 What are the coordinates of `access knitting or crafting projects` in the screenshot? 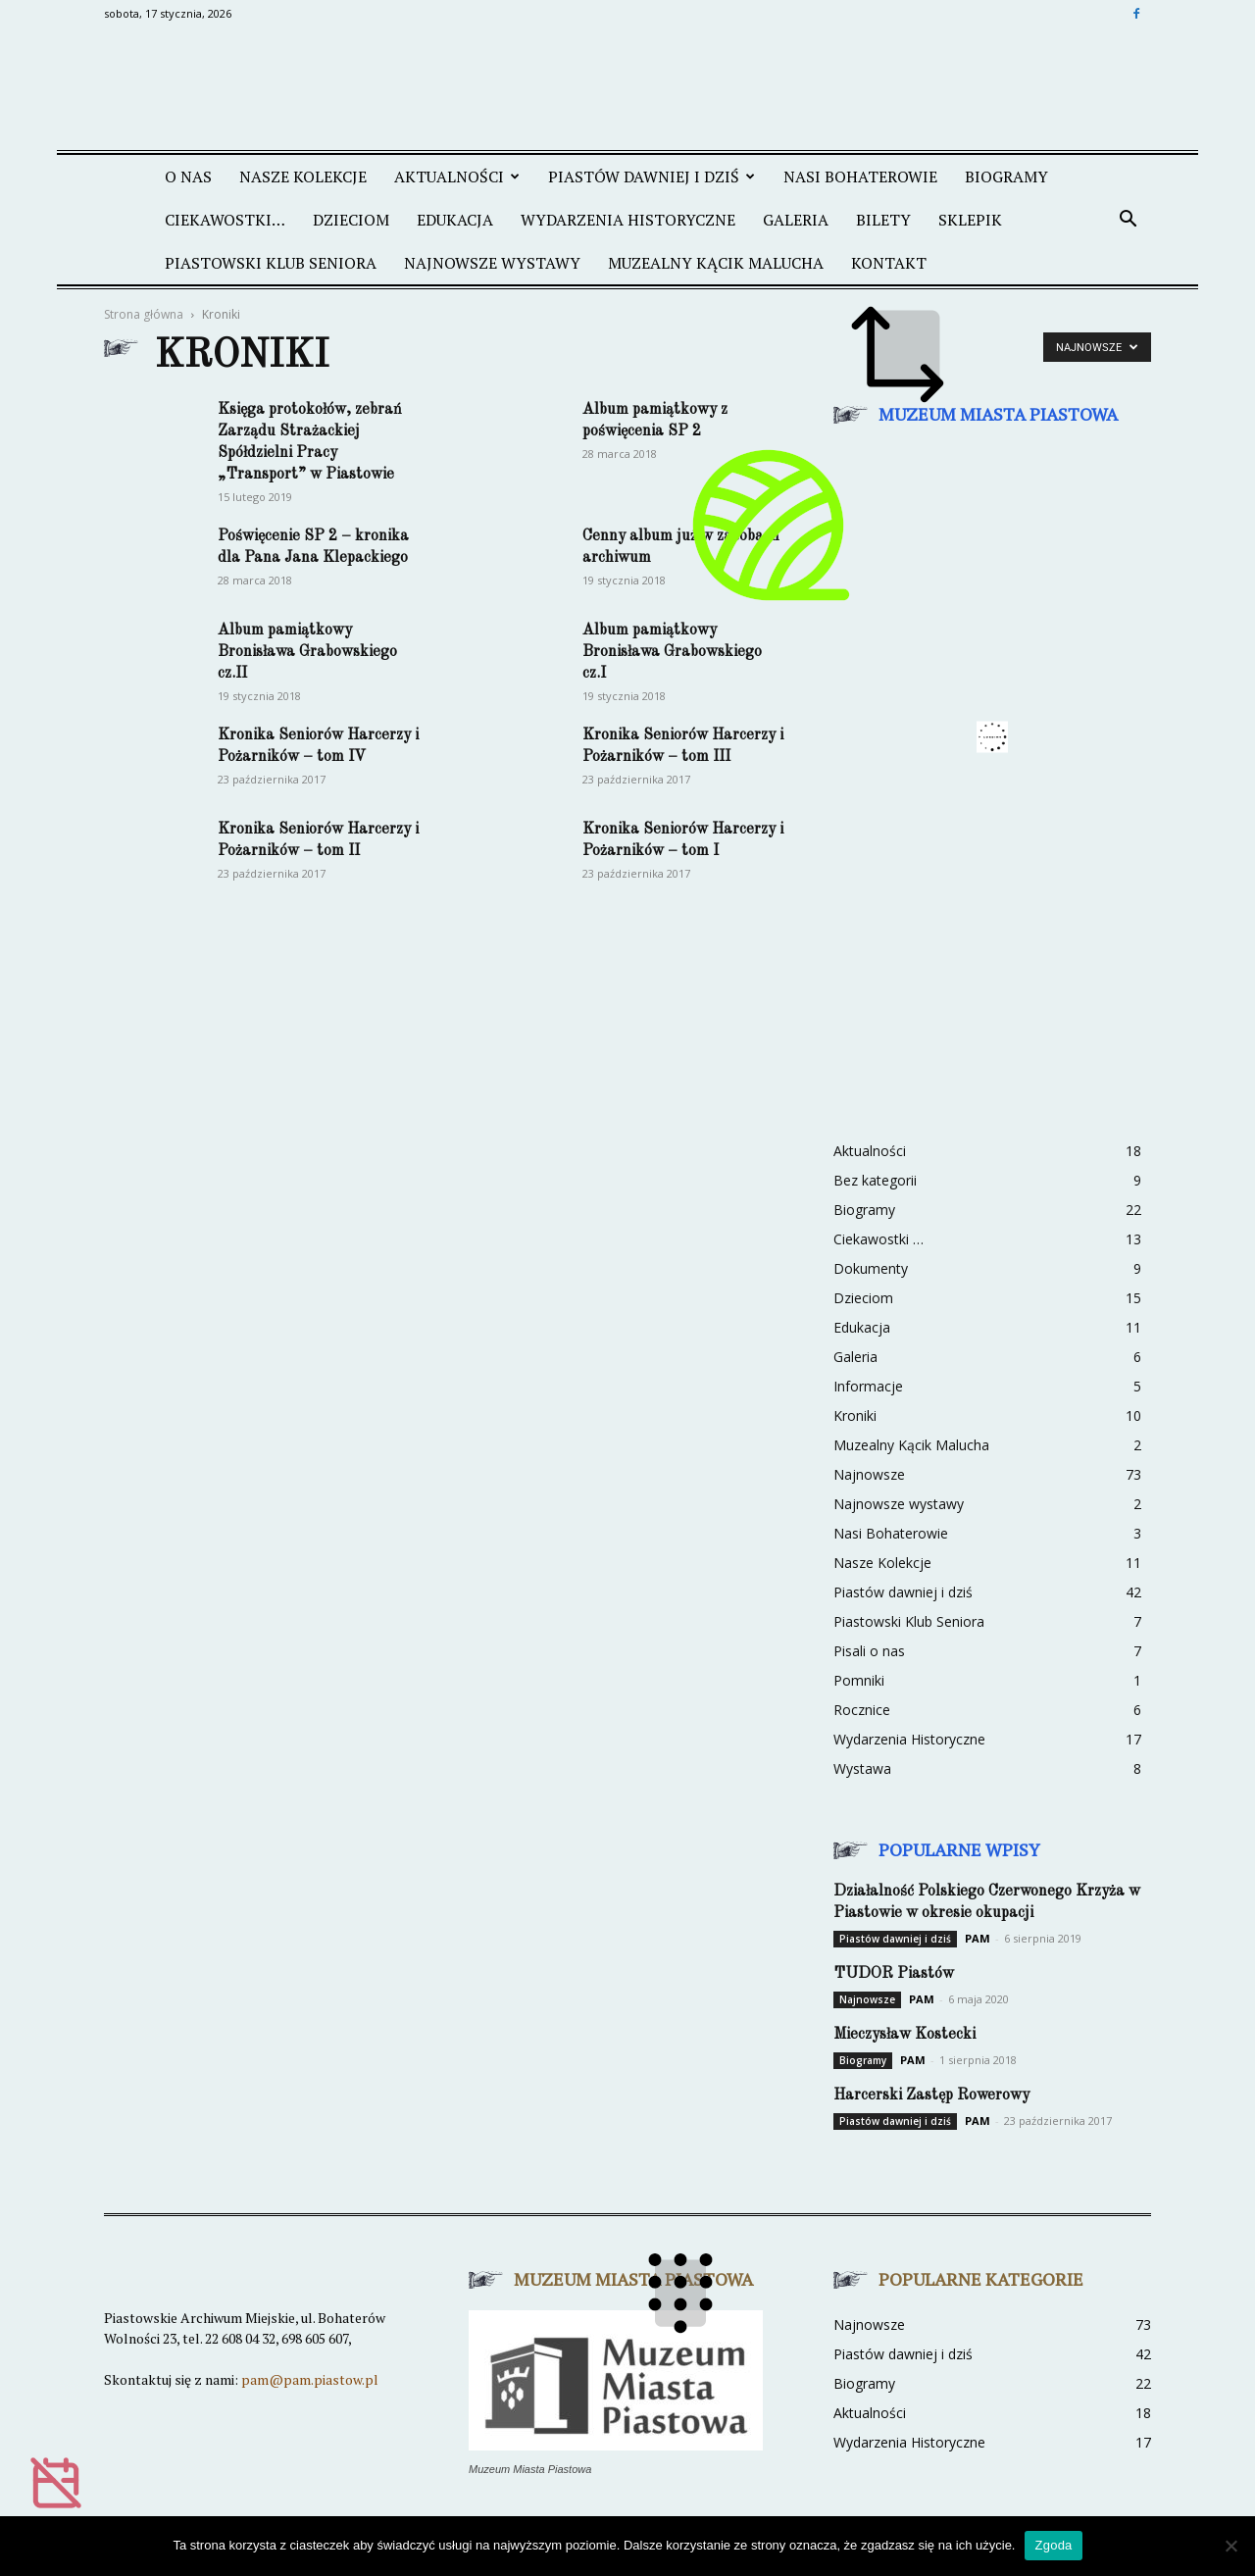 It's located at (768, 525).